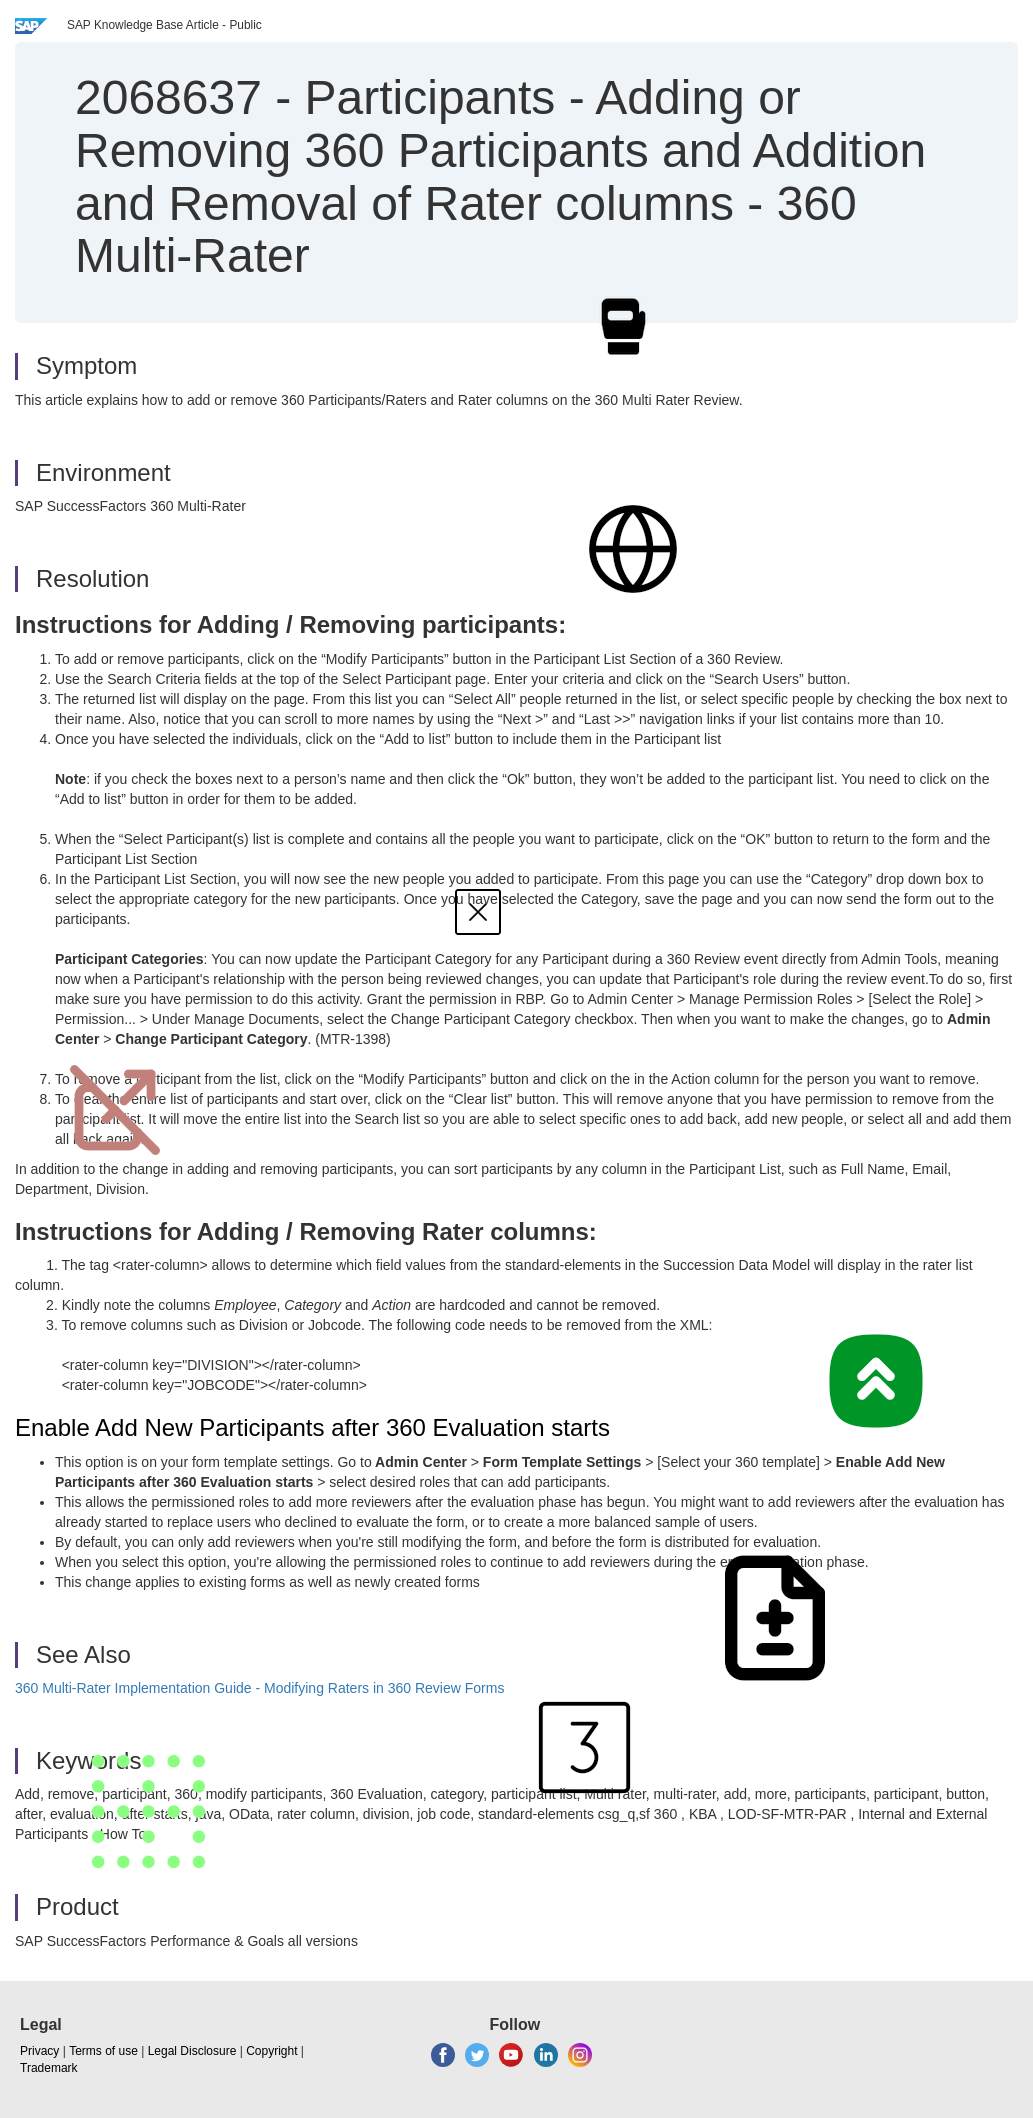  Describe the element at coordinates (115, 1110) in the screenshot. I see `external link disabled or unavailable` at that location.